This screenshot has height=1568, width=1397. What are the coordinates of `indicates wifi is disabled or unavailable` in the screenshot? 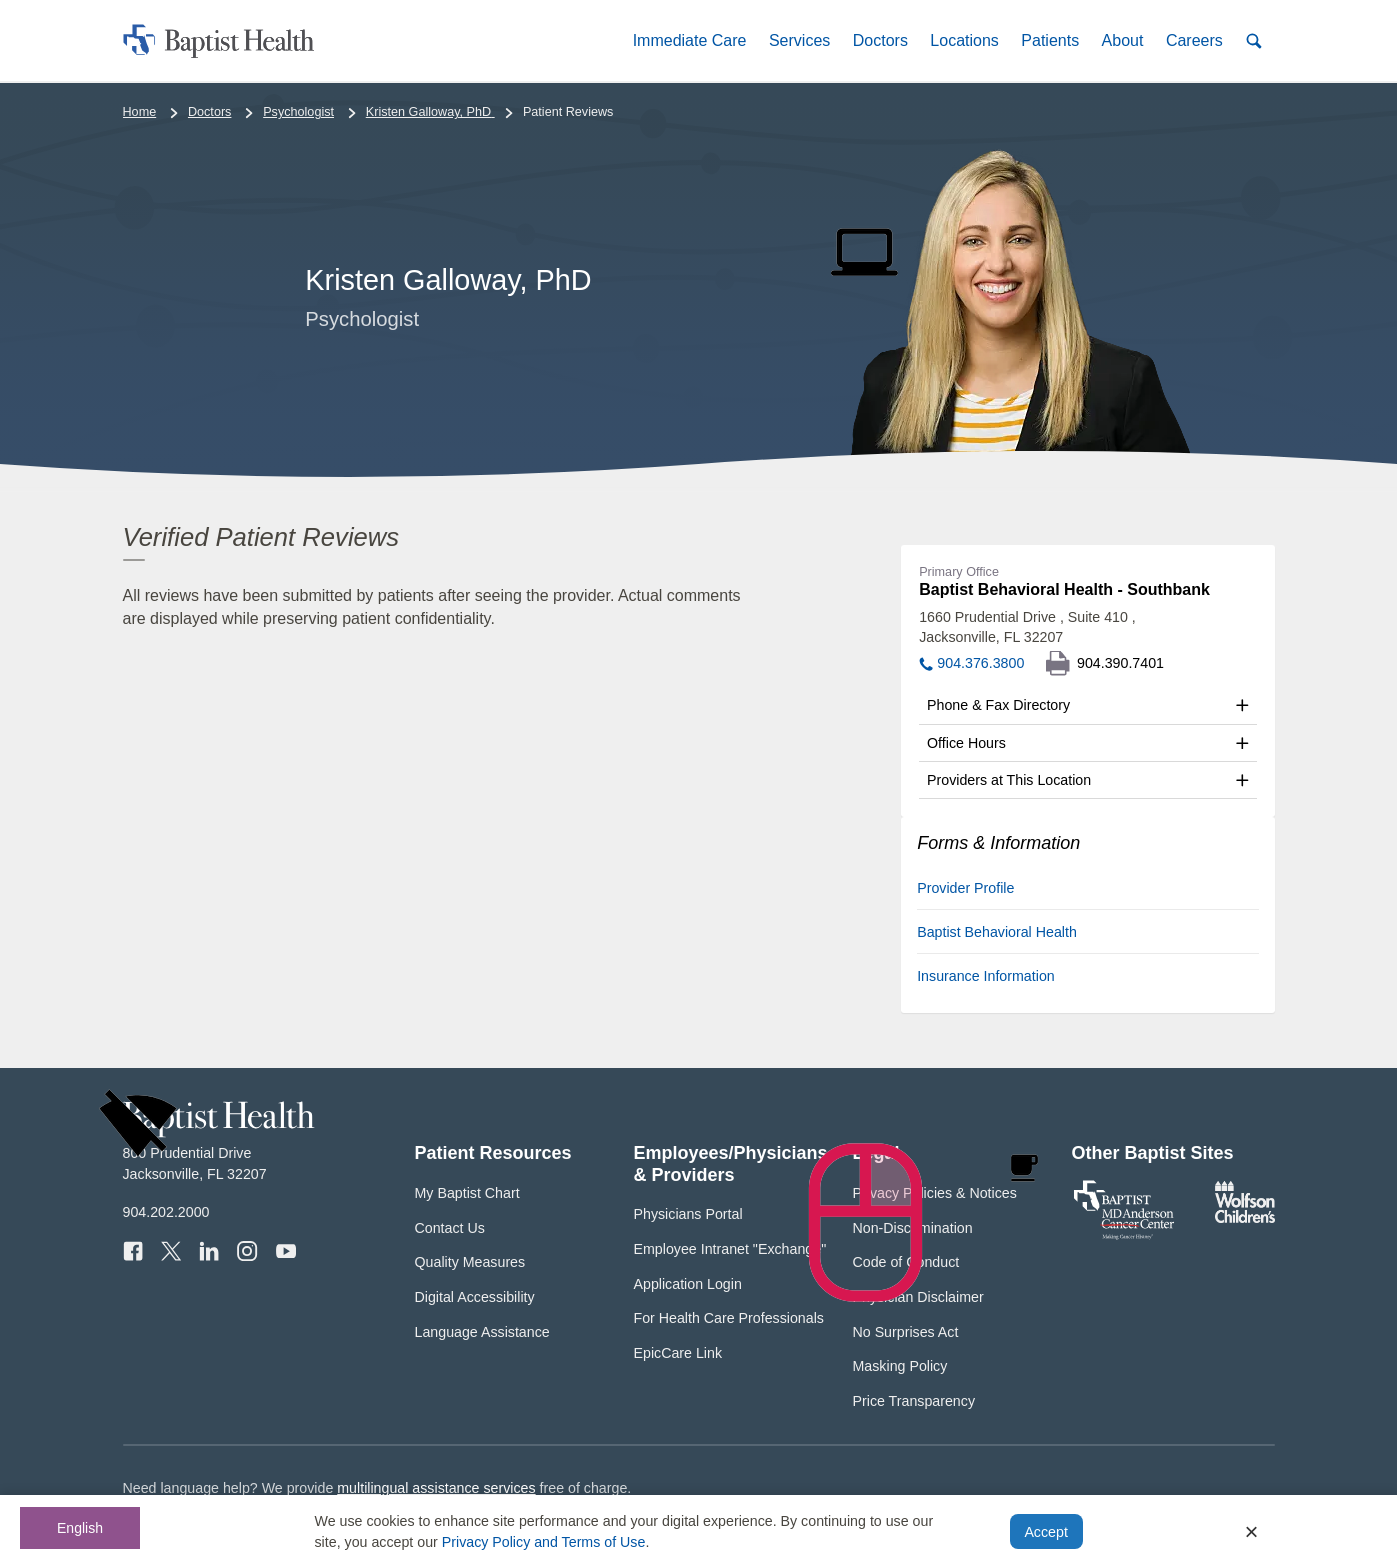 It's located at (138, 1125).